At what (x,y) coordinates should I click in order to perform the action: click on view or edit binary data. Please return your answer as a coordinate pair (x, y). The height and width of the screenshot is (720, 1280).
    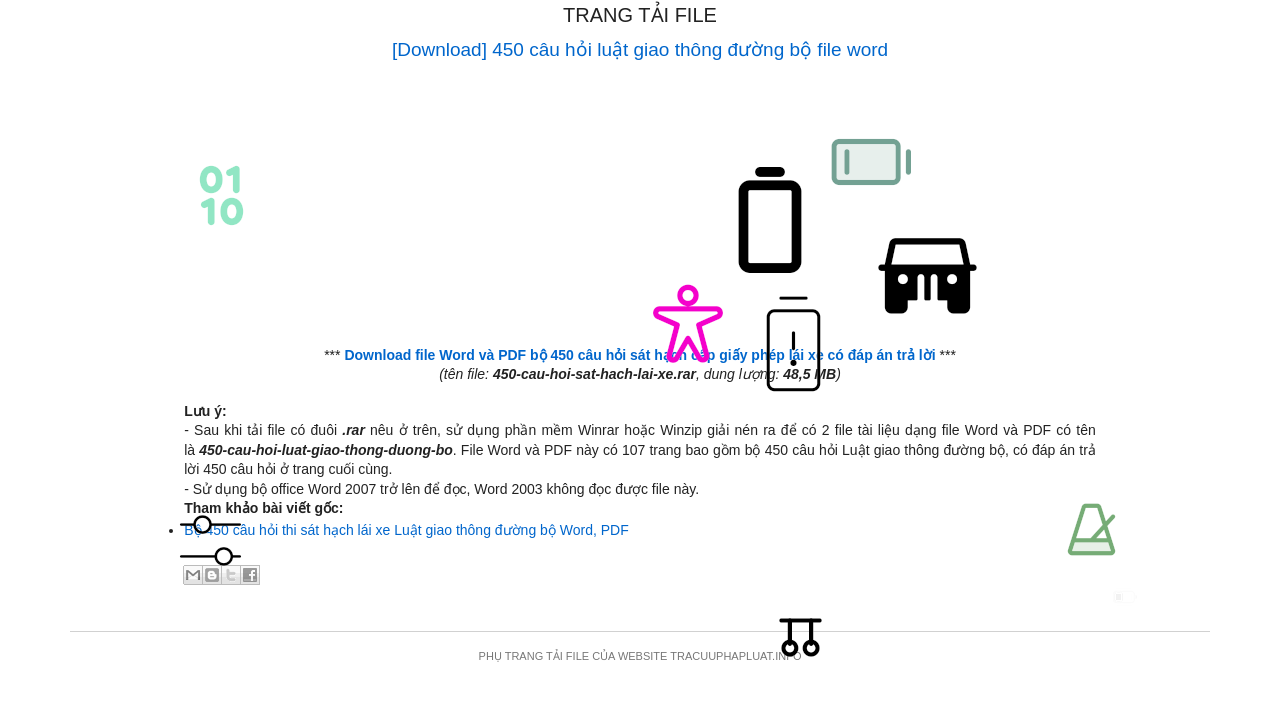
    Looking at the image, I should click on (221, 195).